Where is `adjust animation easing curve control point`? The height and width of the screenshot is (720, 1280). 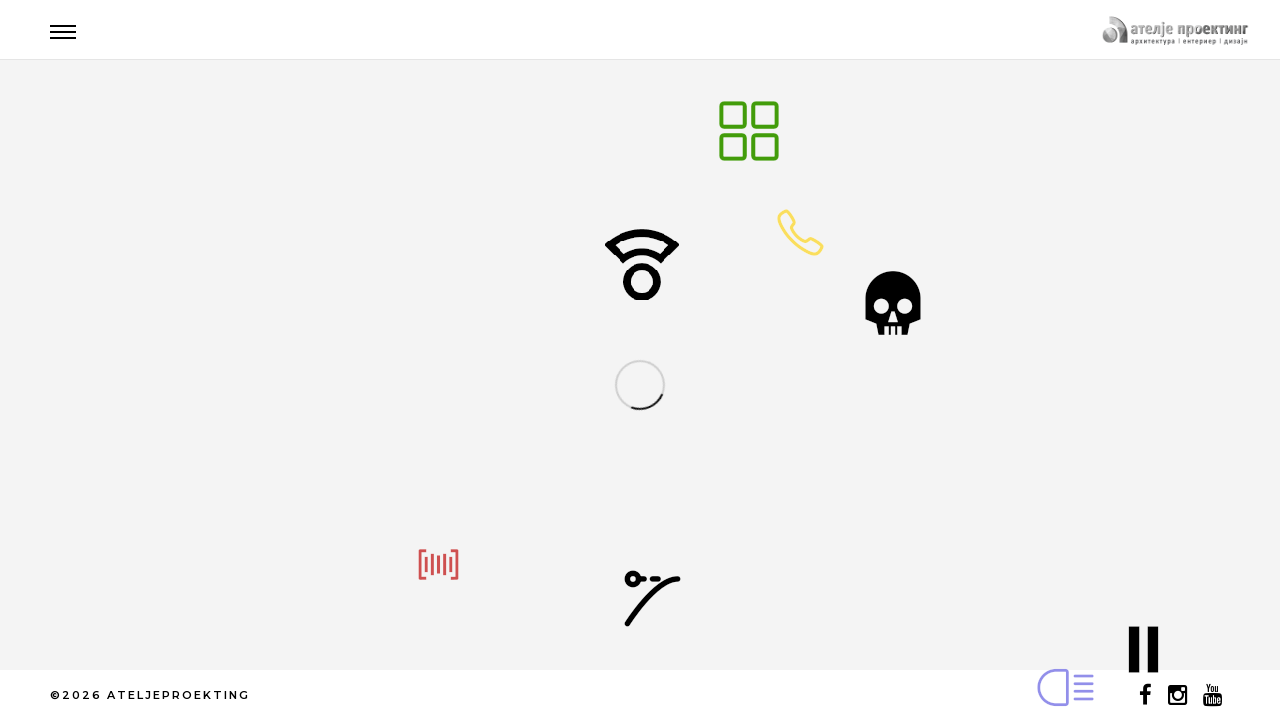
adjust animation easing curve control point is located at coordinates (652, 598).